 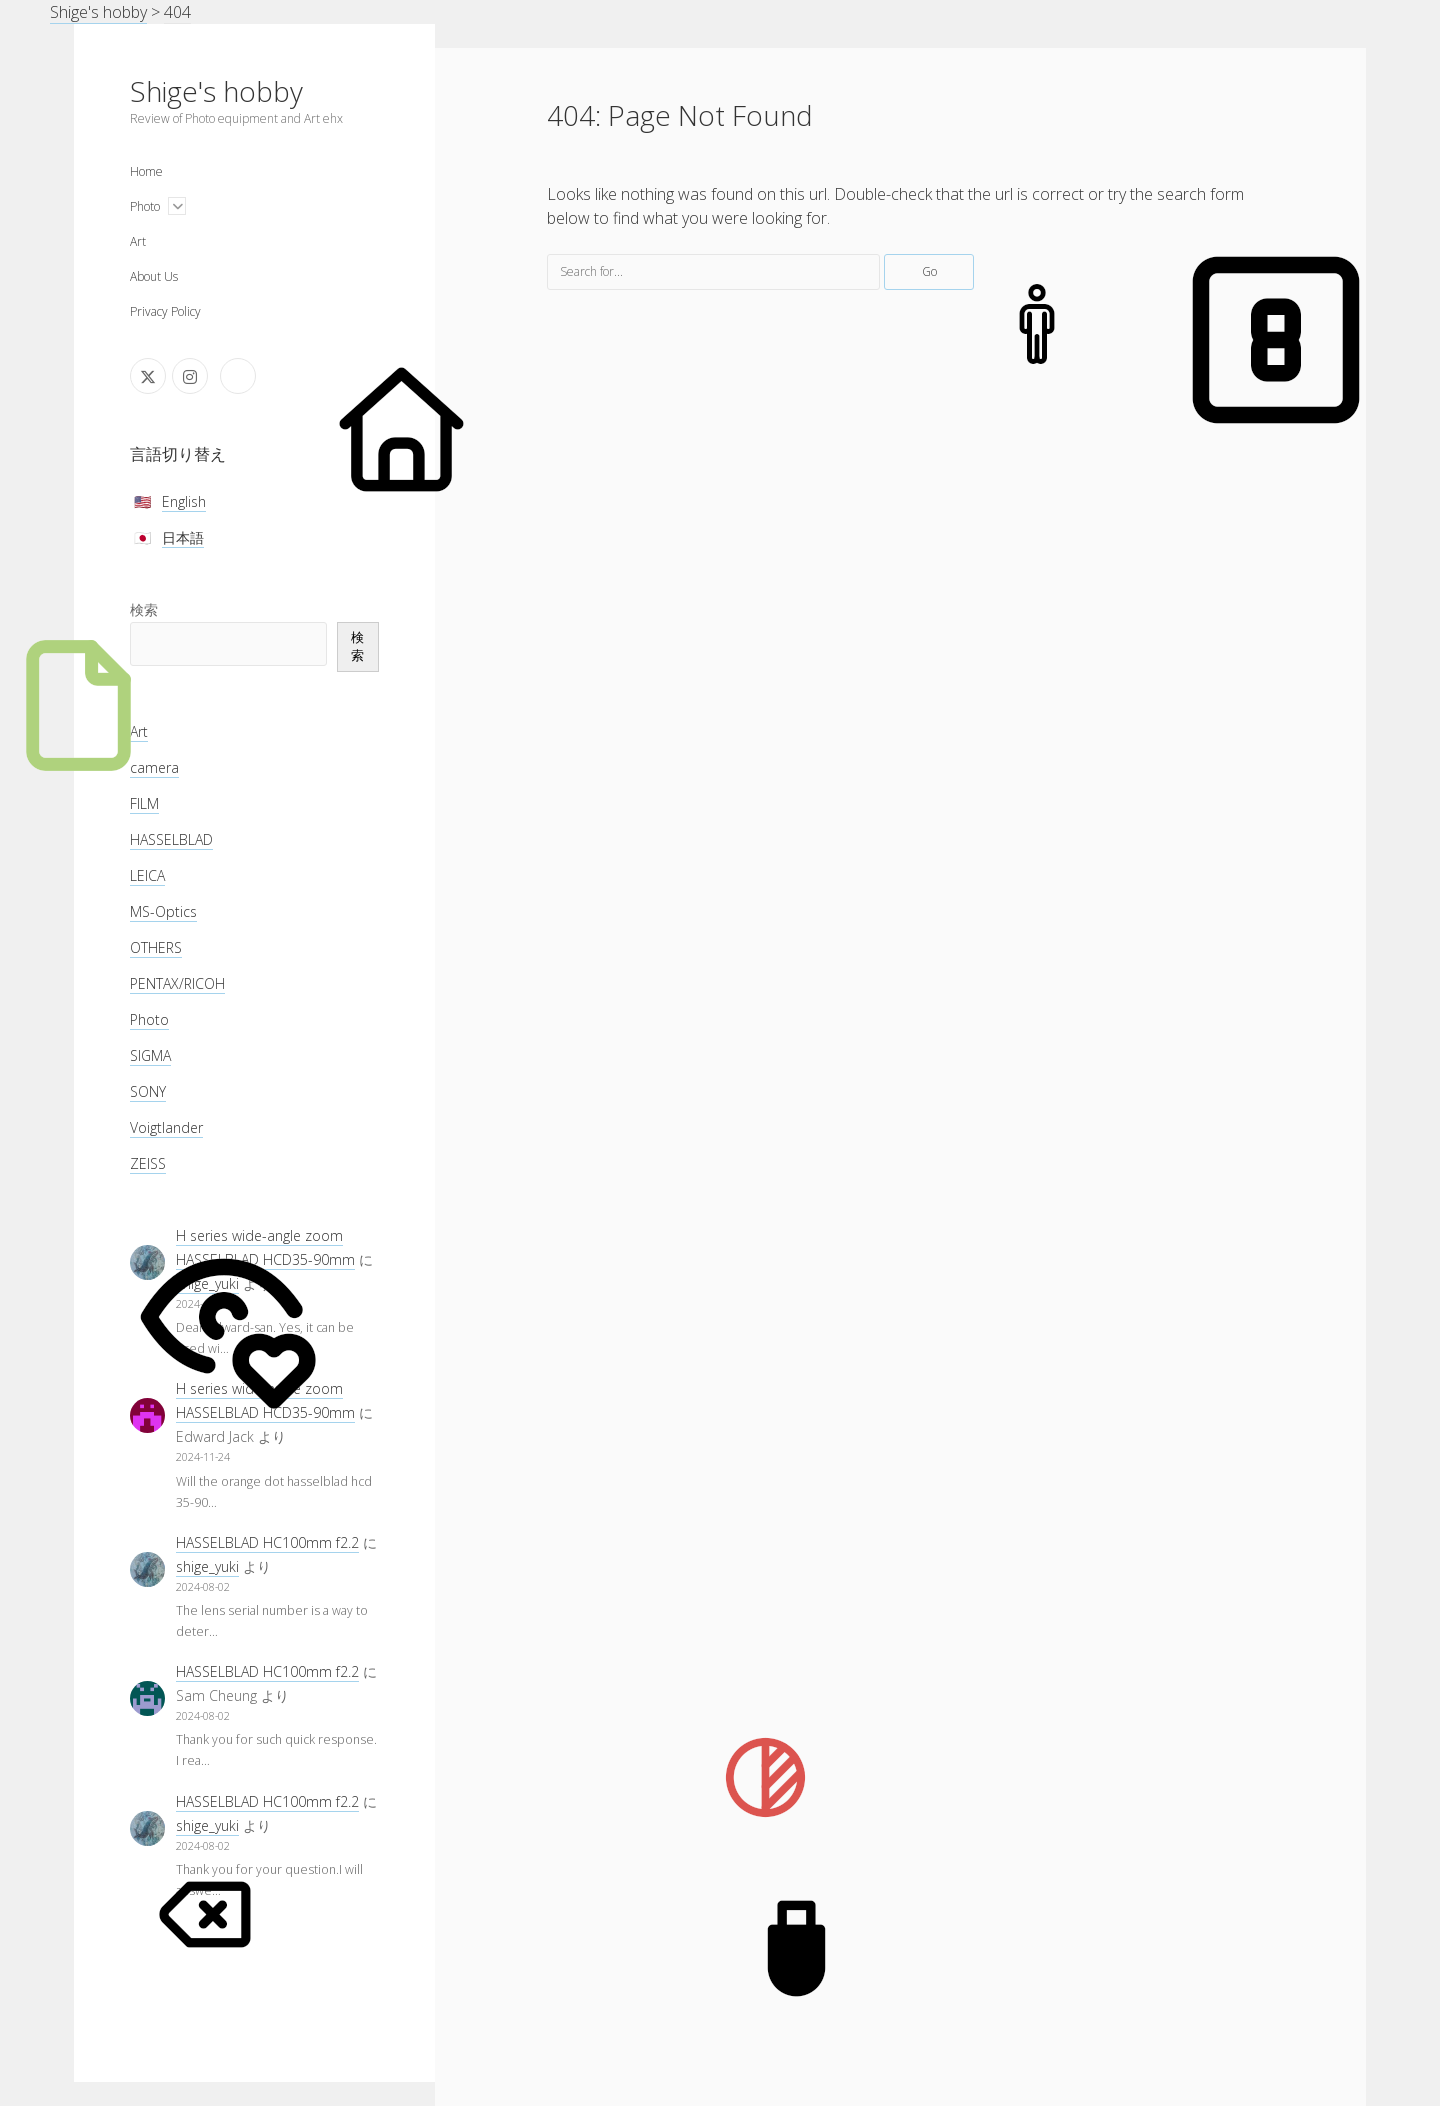 What do you see at coordinates (1037, 324) in the screenshot?
I see `view male user profile` at bounding box center [1037, 324].